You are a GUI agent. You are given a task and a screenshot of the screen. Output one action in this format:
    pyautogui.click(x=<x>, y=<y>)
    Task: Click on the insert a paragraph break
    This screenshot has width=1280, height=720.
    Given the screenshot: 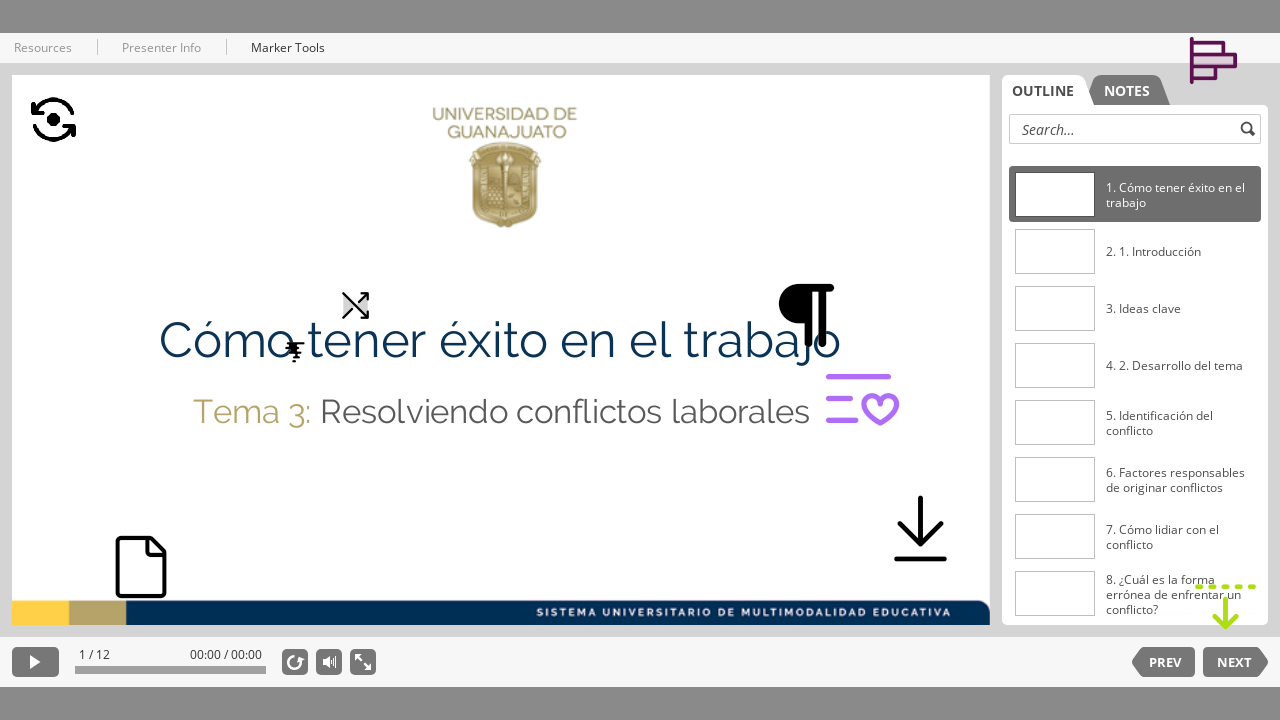 What is the action you would take?
    pyautogui.click(x=806, y=315)
    